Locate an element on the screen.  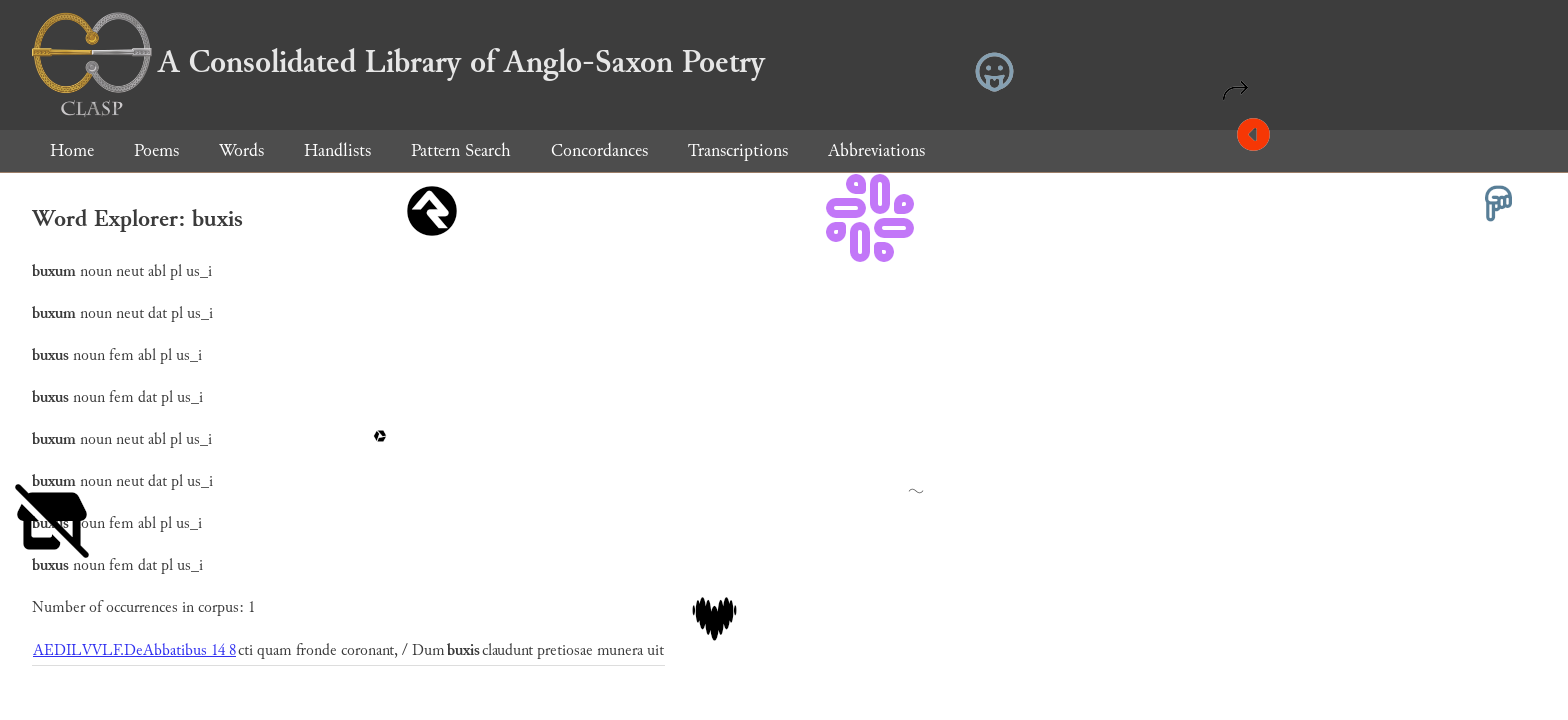
indicates an approximate or estimated value is located at coordinates (916, 491).